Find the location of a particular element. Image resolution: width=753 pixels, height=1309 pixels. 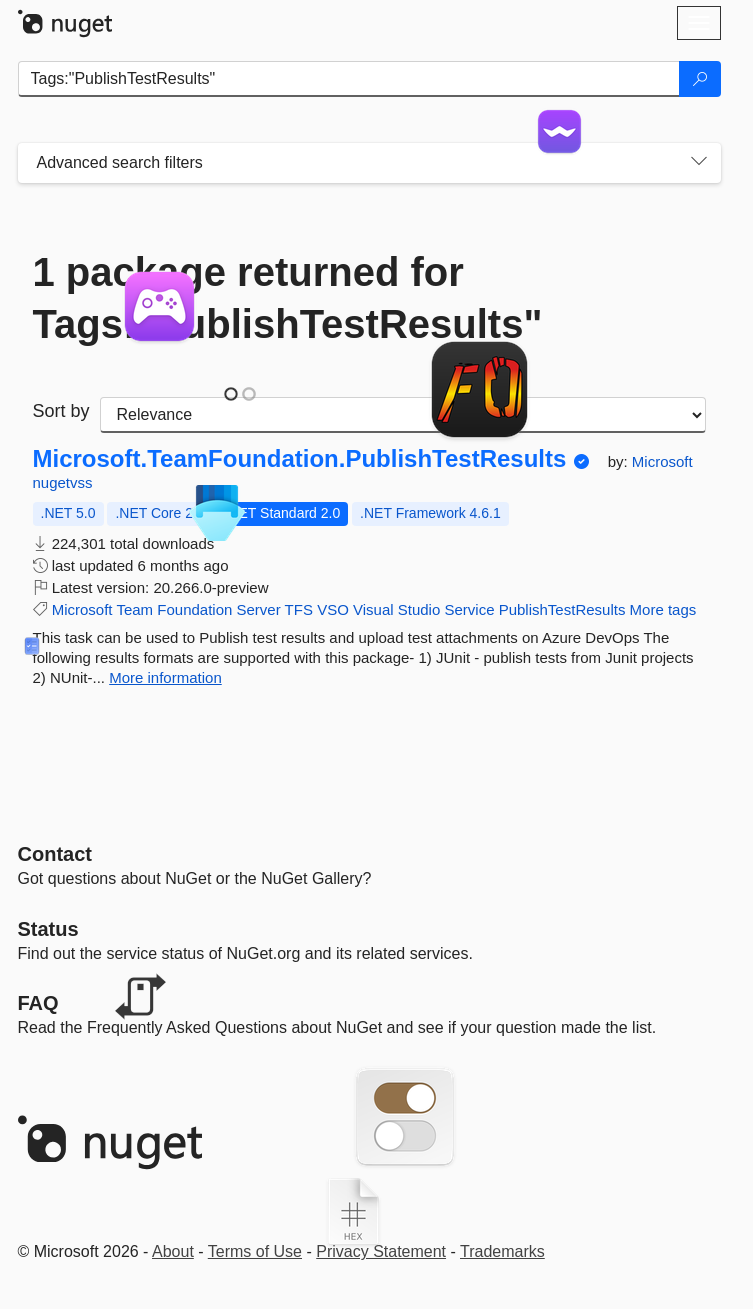

open gnome arcade gaming app is located at coordinates (159, 306).